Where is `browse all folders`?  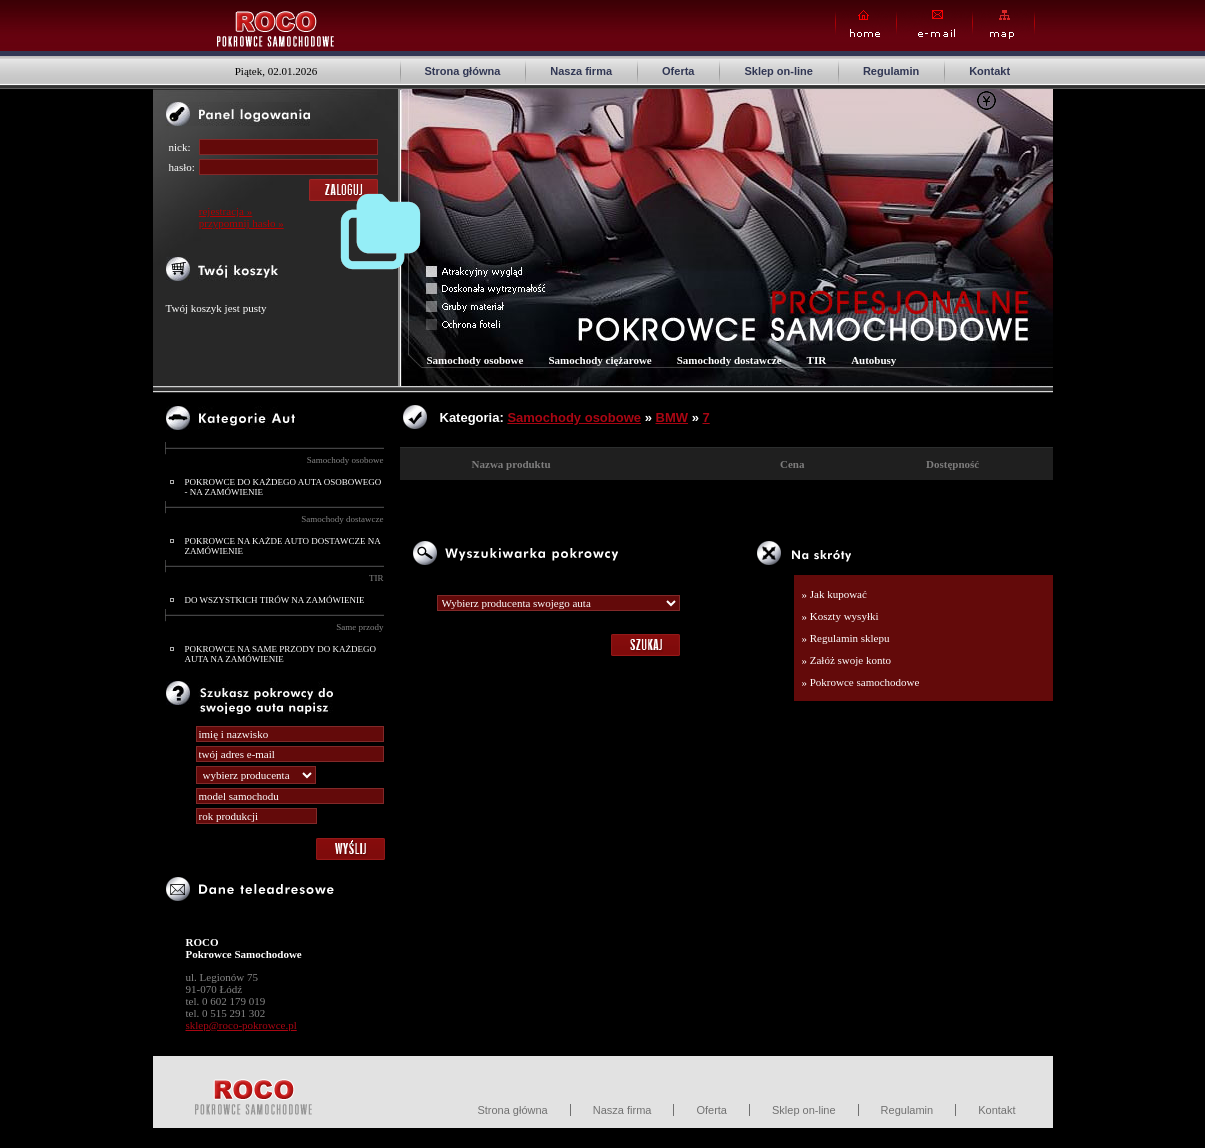 browse all folders is located at coordinates (380, 233).